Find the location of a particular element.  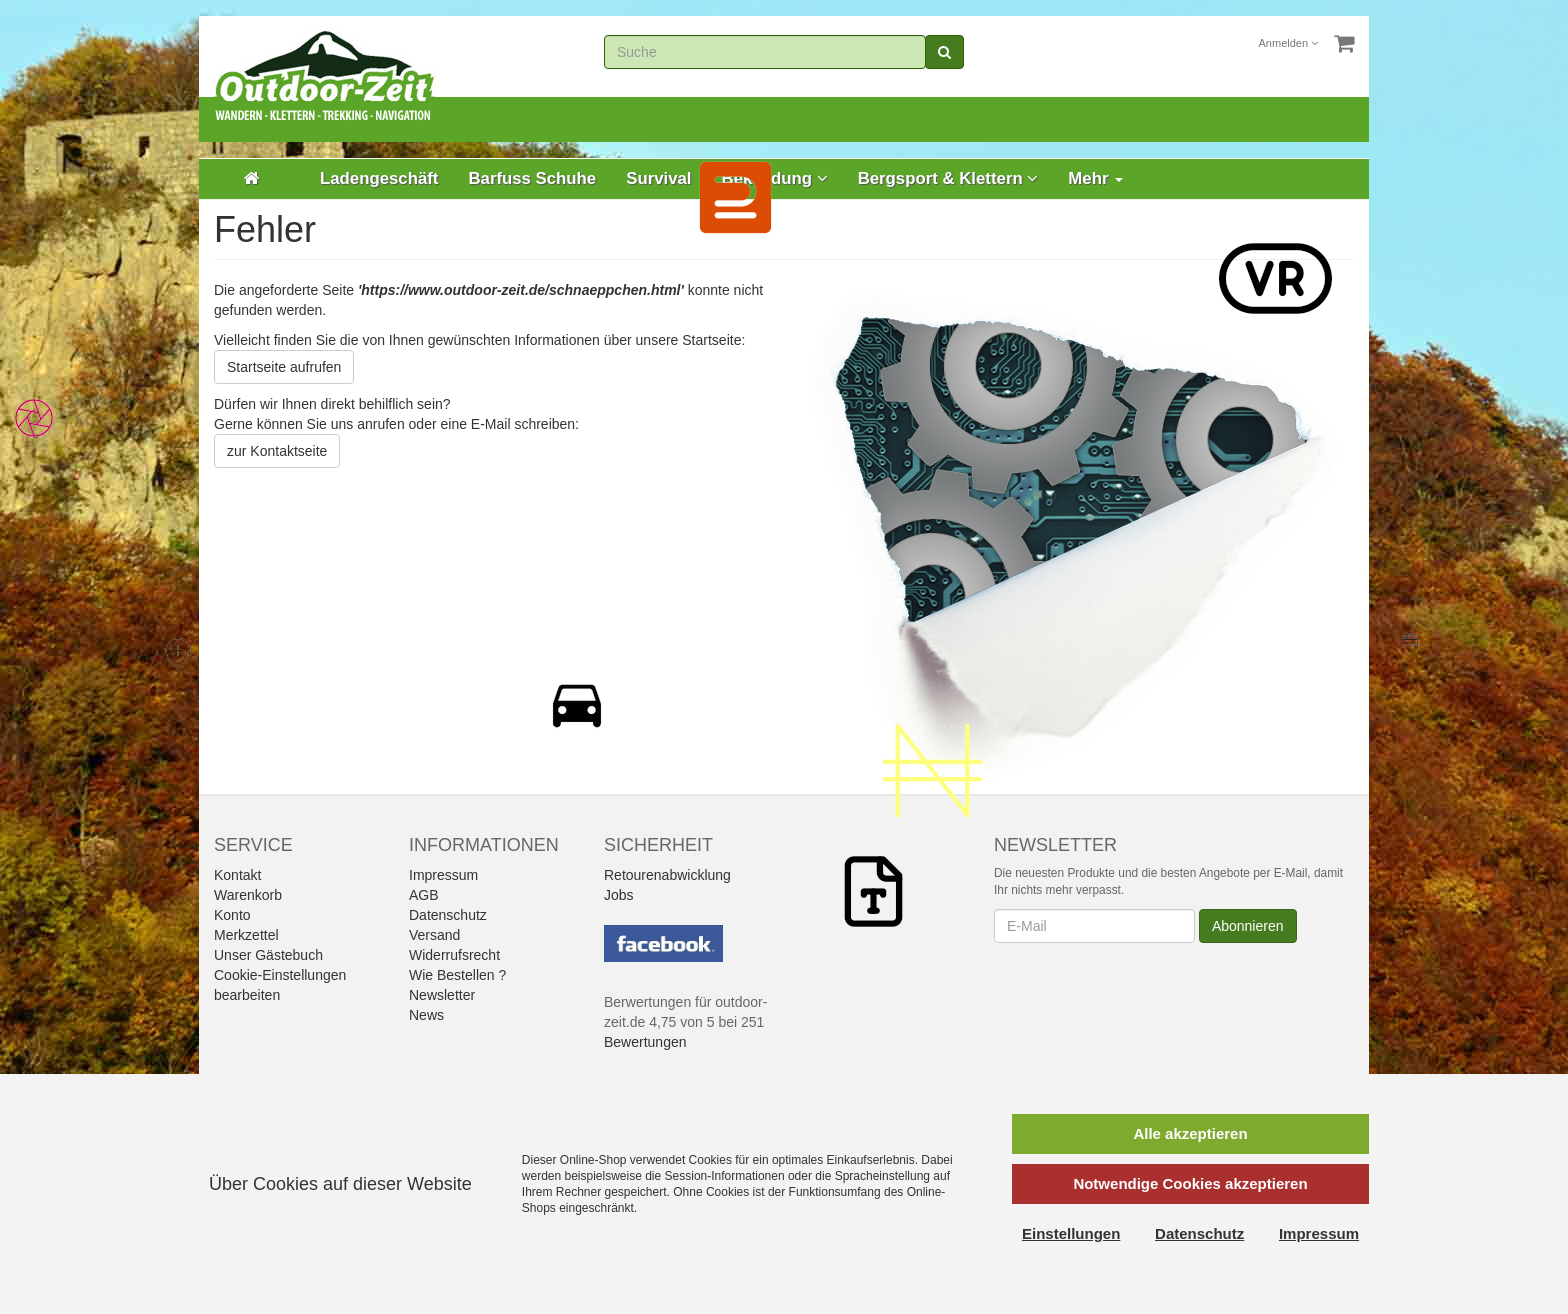

view text or document file type is located at coordinates (873, 891).